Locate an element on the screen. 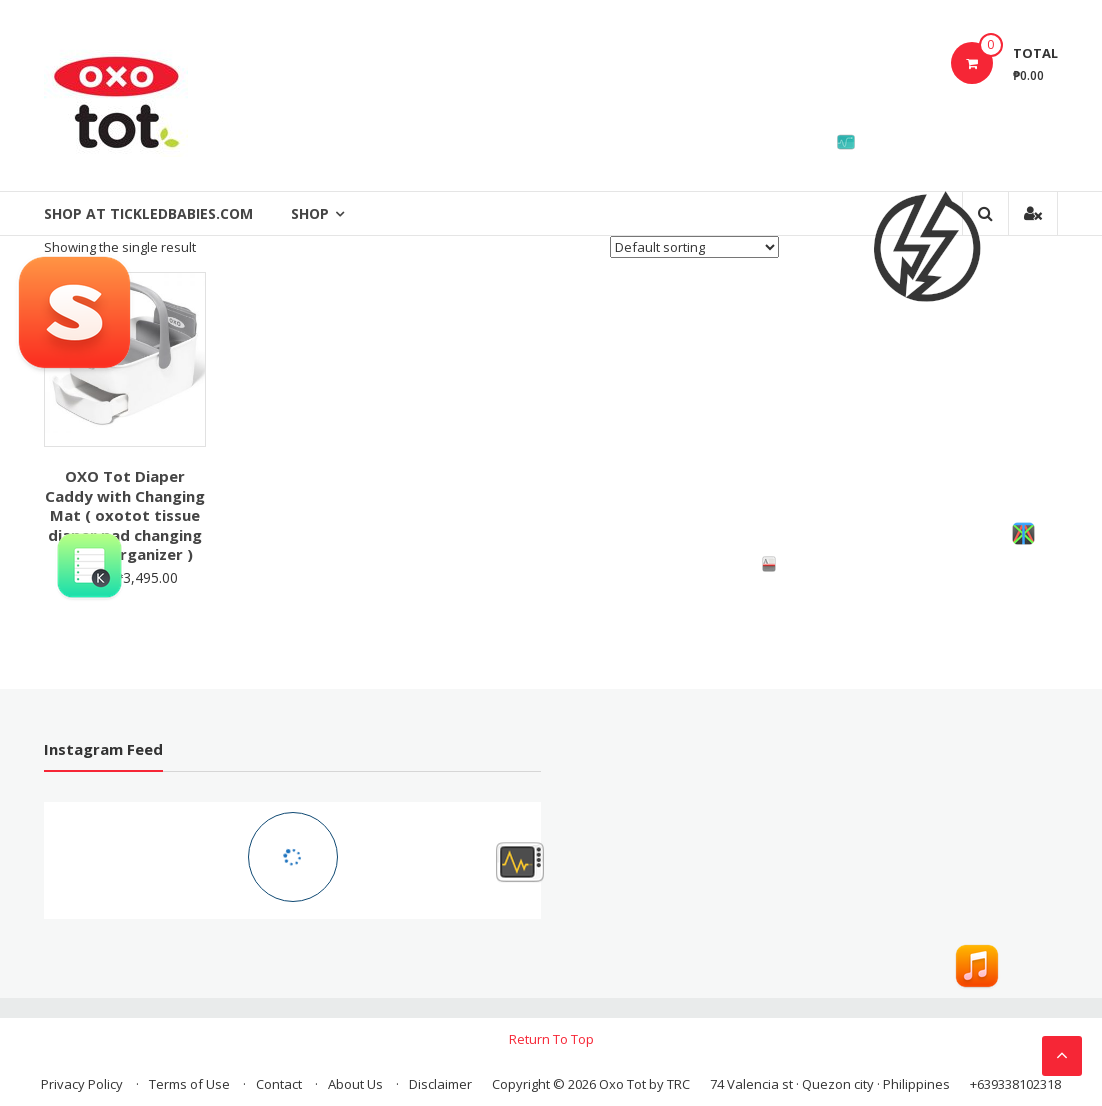 The width and height of the screenshot is (1102, 1106). view release notes and software updates is located at coordinates (89, 565).